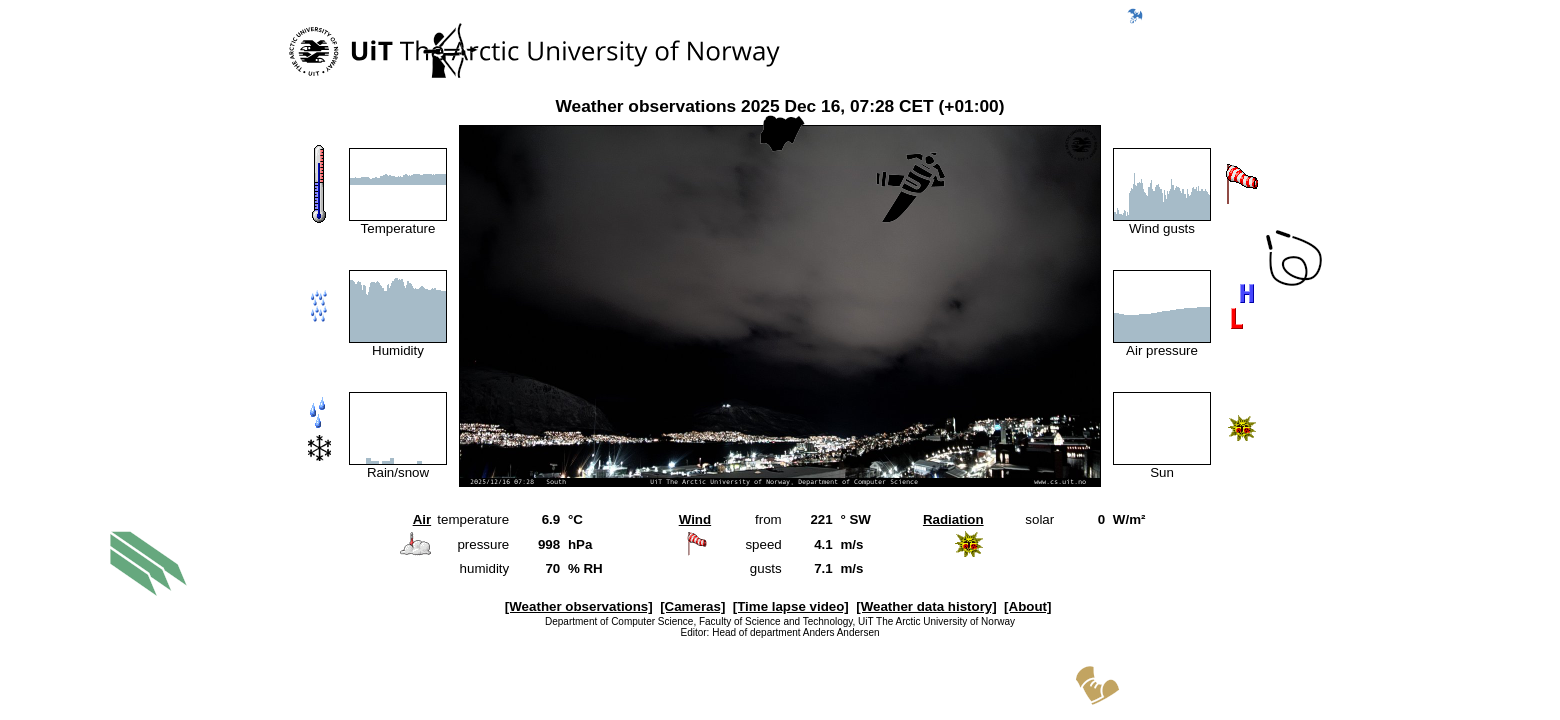 The width and height of the screenshot is (1560, 720). What do you see at coordinates (910, 187) in the screenshot?
I see `equip or unsheathe a weapon` at bounding box center [910, 187].